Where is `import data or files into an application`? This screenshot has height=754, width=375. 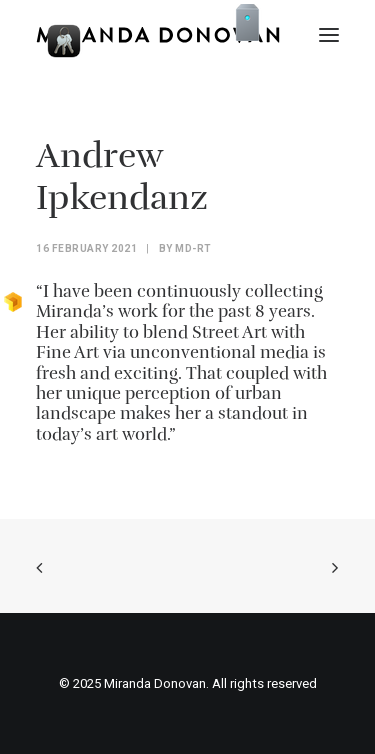 import data or files into an application is located at coordinates (13, 302).